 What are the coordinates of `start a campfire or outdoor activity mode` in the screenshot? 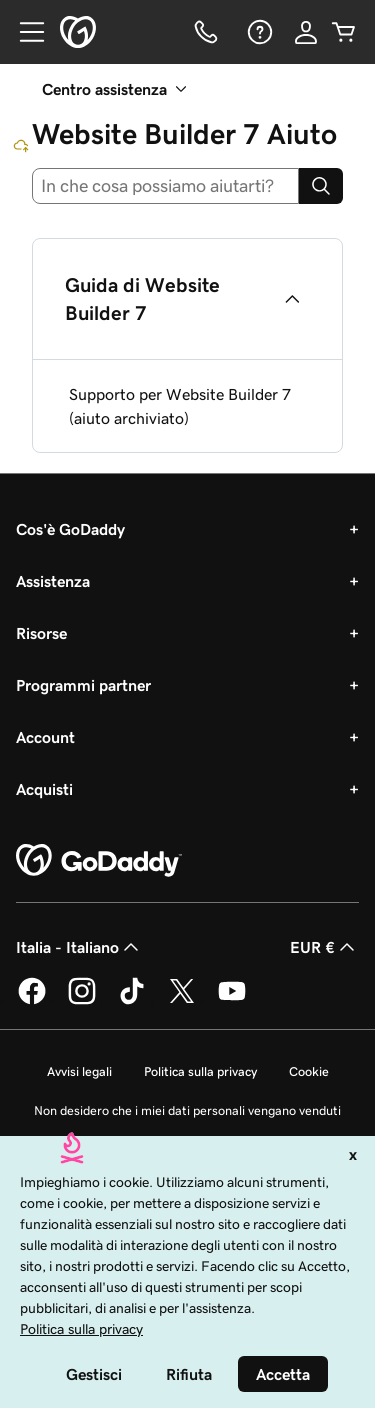 It's located at (72, 1148).